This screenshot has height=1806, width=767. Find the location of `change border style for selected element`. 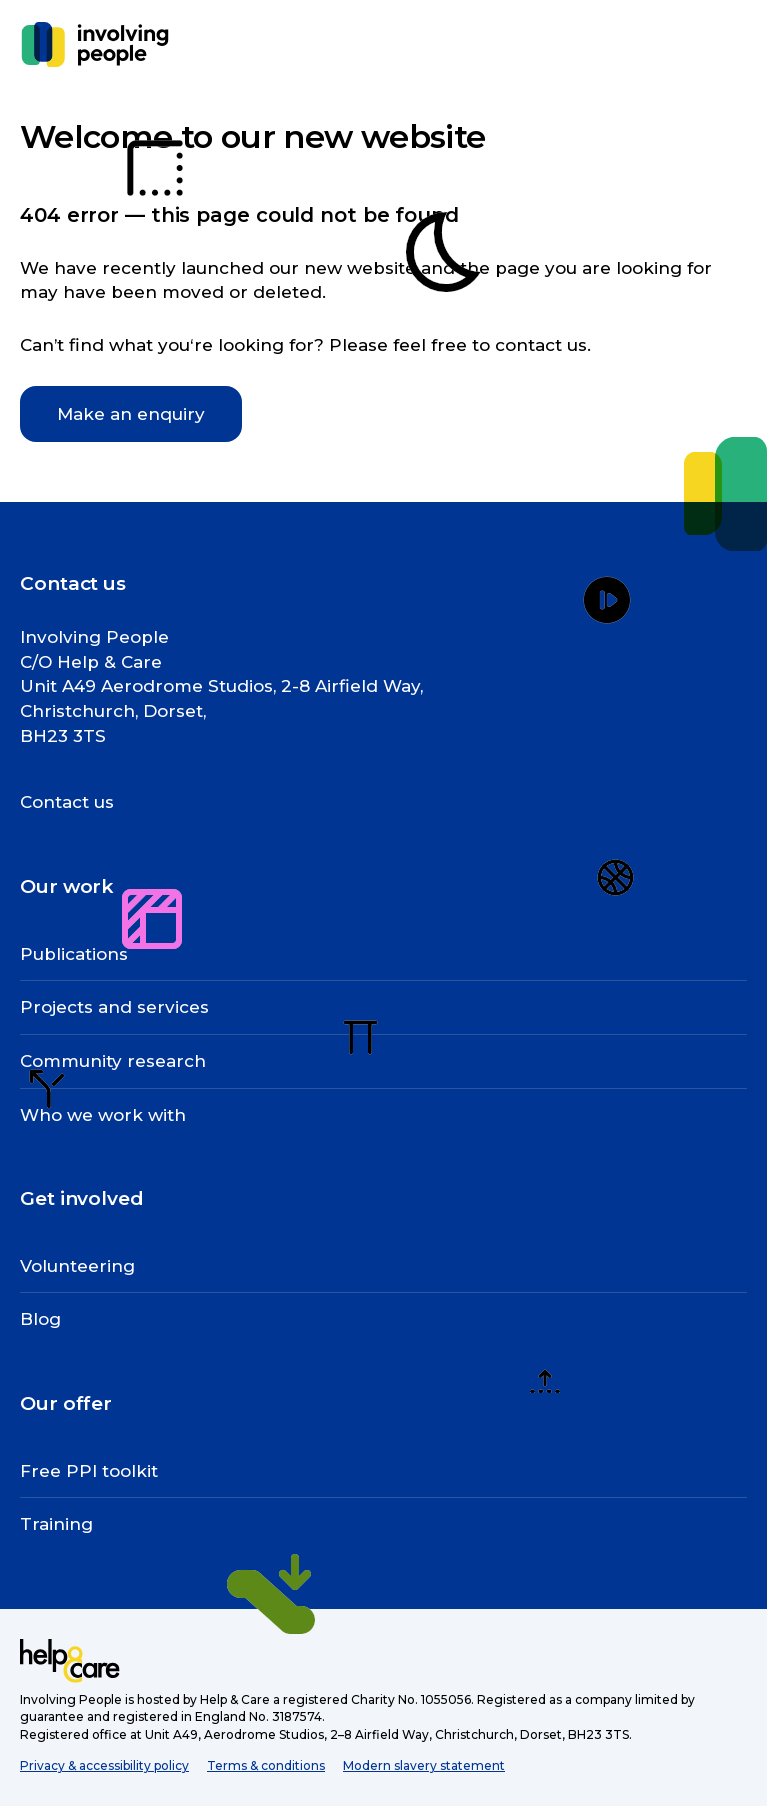

change border style for selected element is located at coordinates (155, 168).